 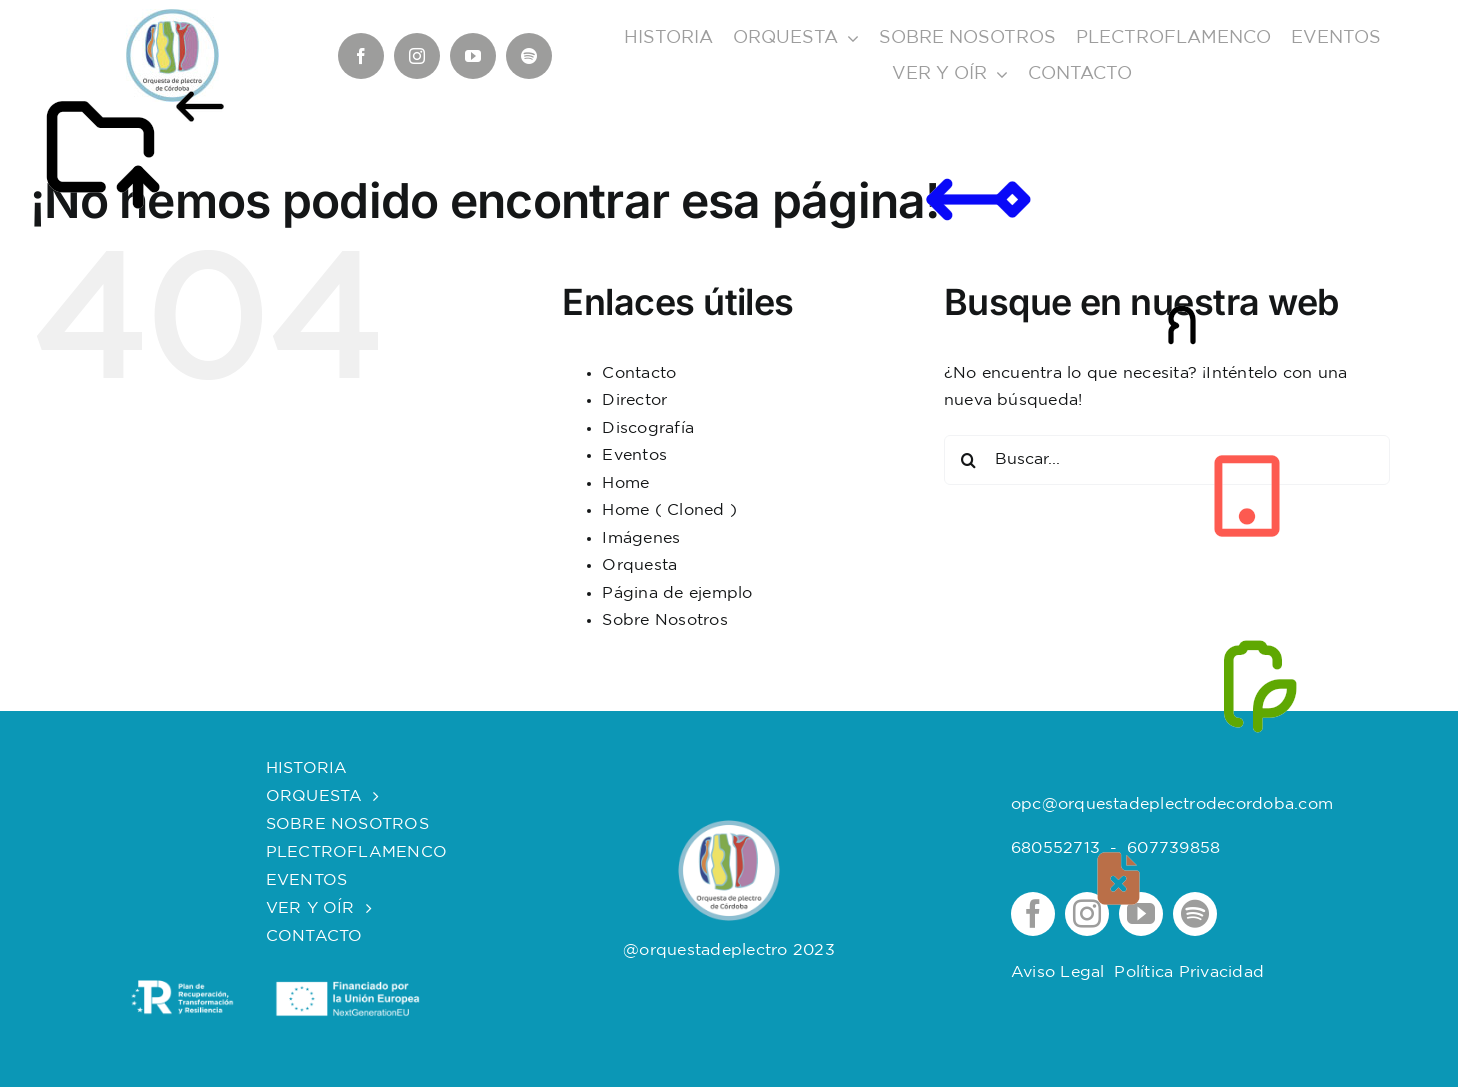 I want to click on switch to tablet view, so click(x=1247, y=496).